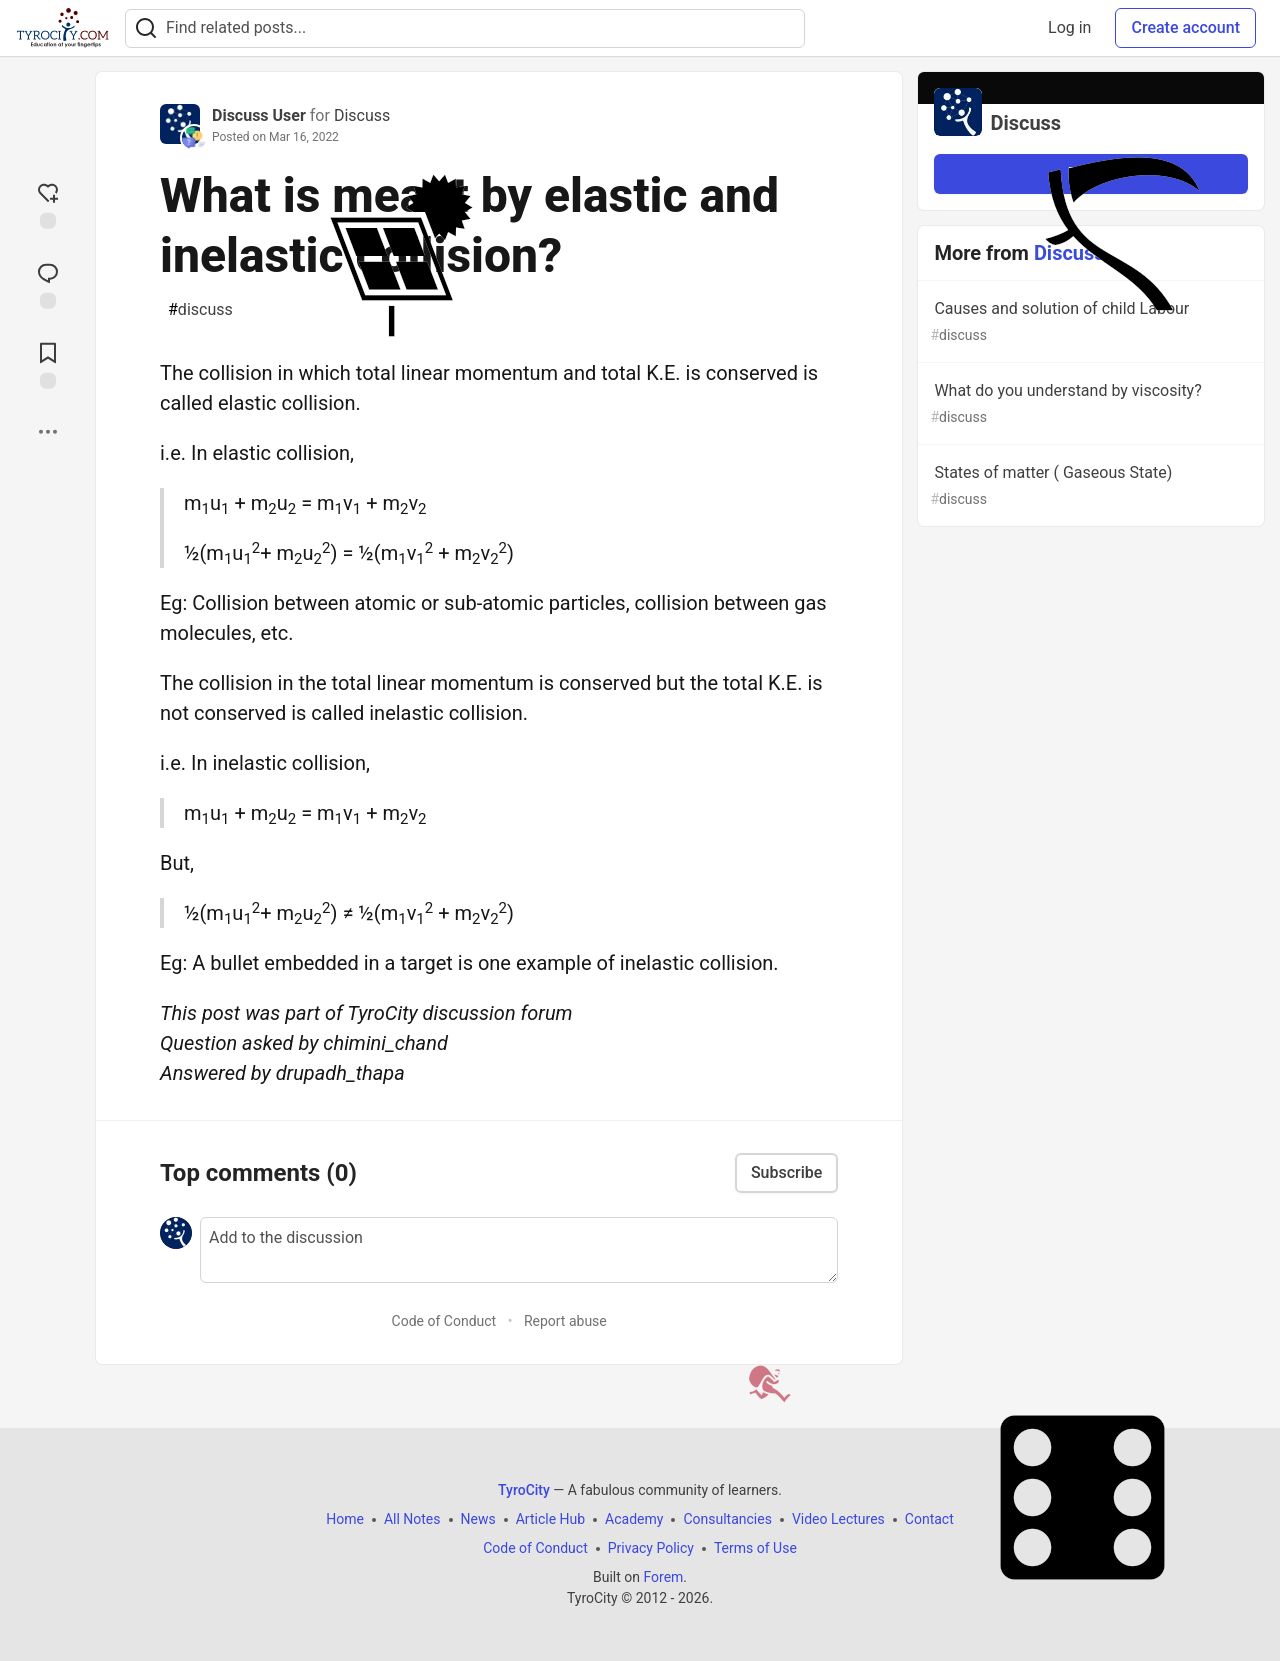 This screenshot has width=1280, height=1661. I want to click on roll the dice in a game, so click(1082, 1497).